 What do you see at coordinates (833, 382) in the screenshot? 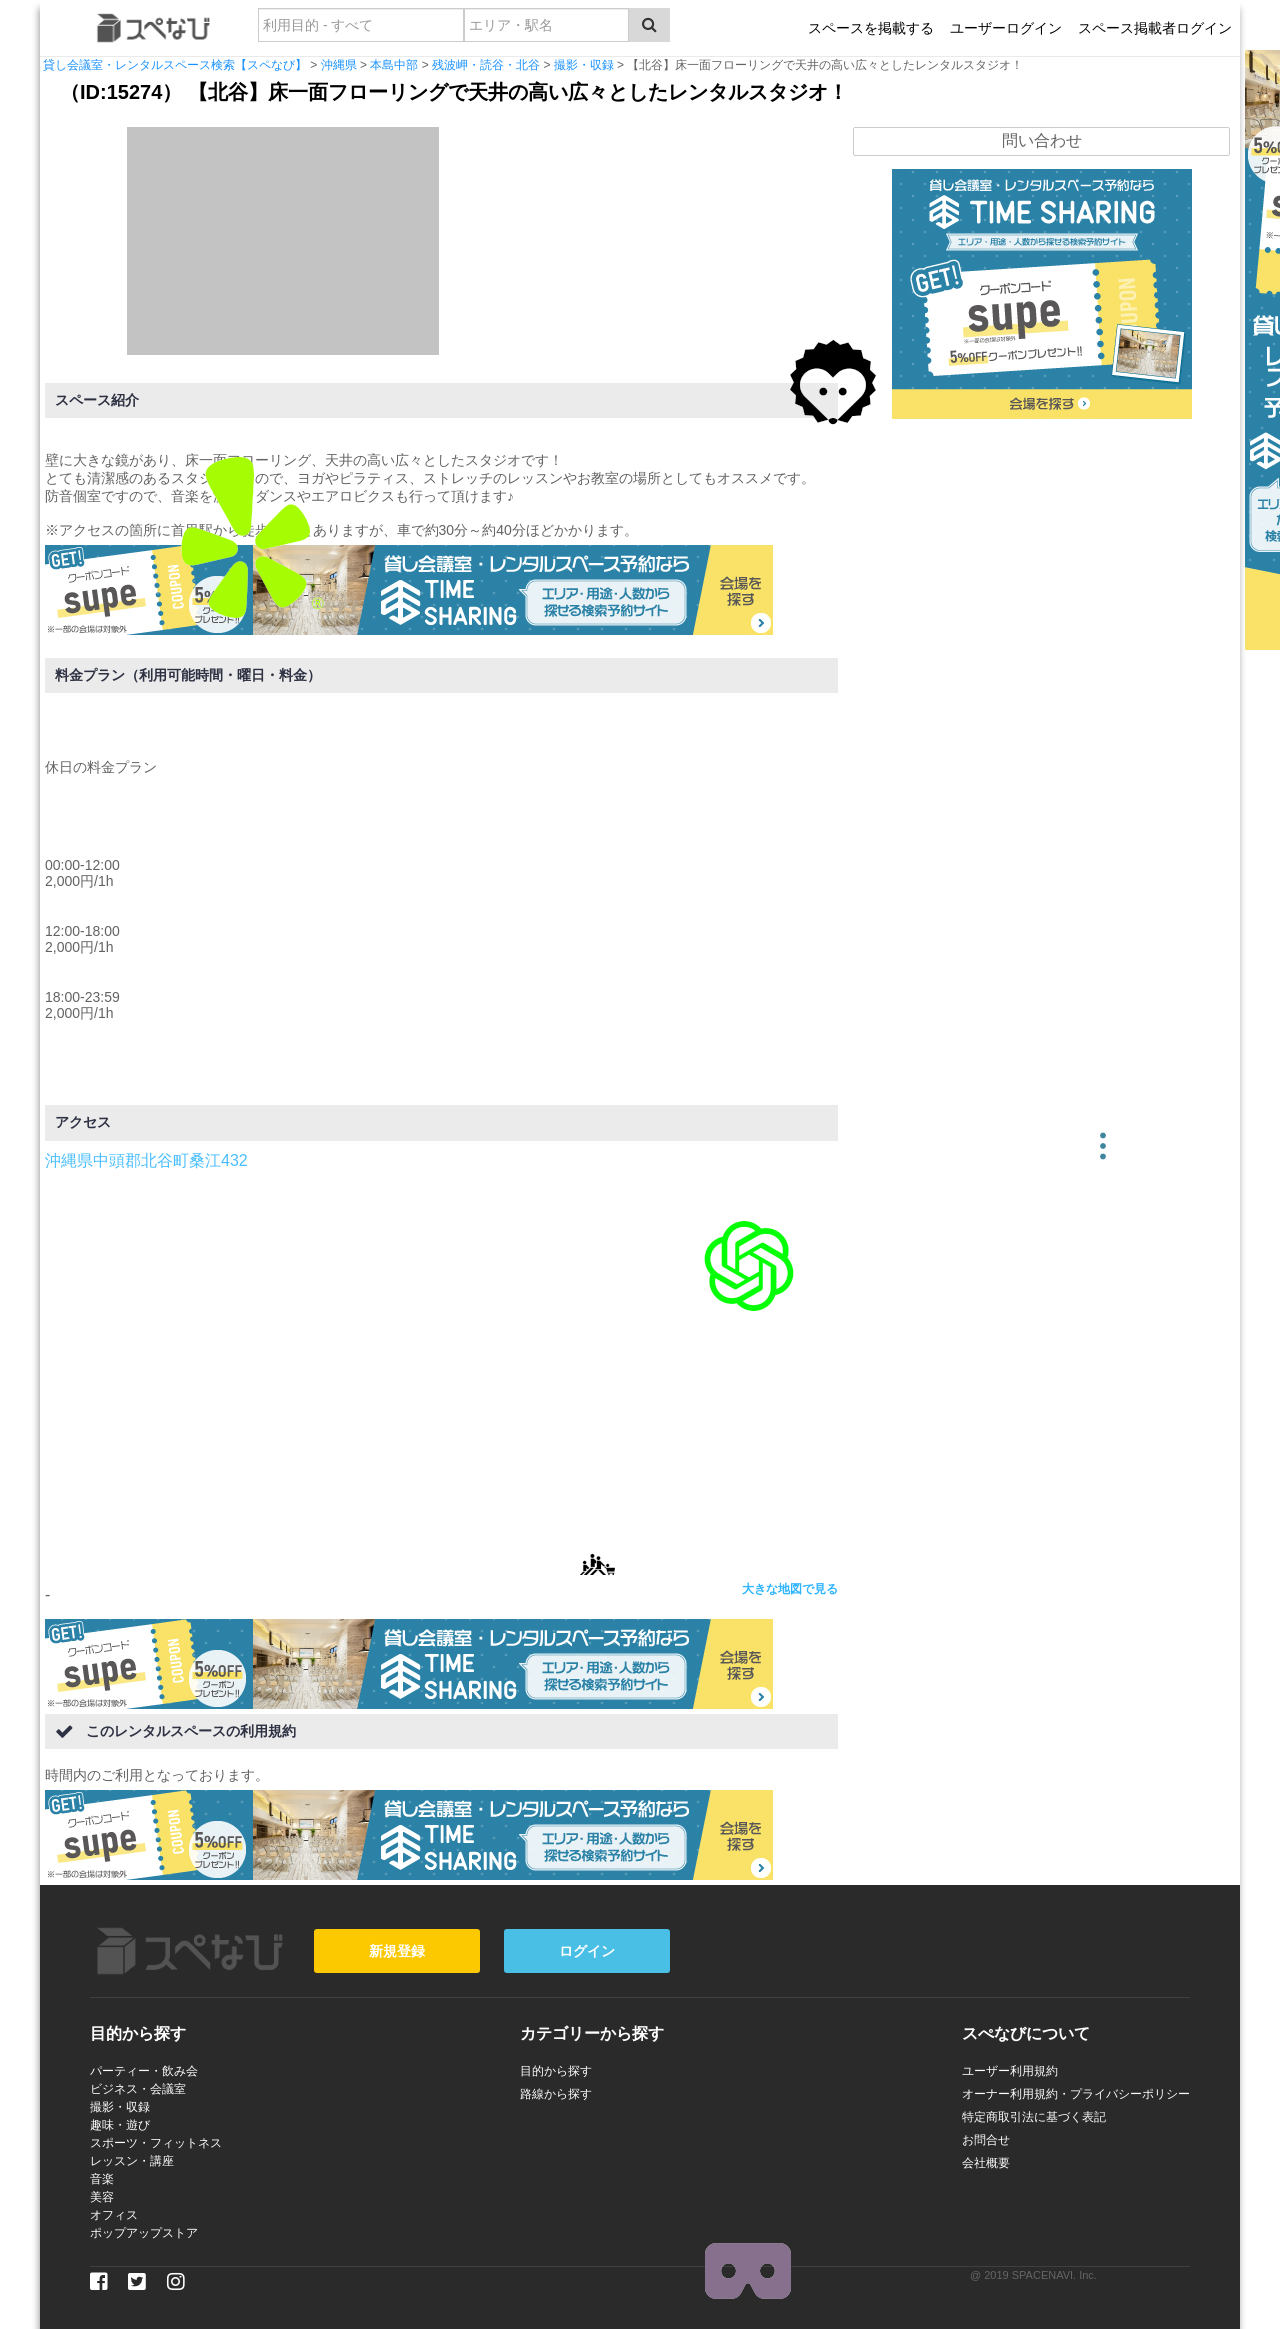
I see `open HedgeDoc collaborative markdown editor` at bounding box center [833, 382].